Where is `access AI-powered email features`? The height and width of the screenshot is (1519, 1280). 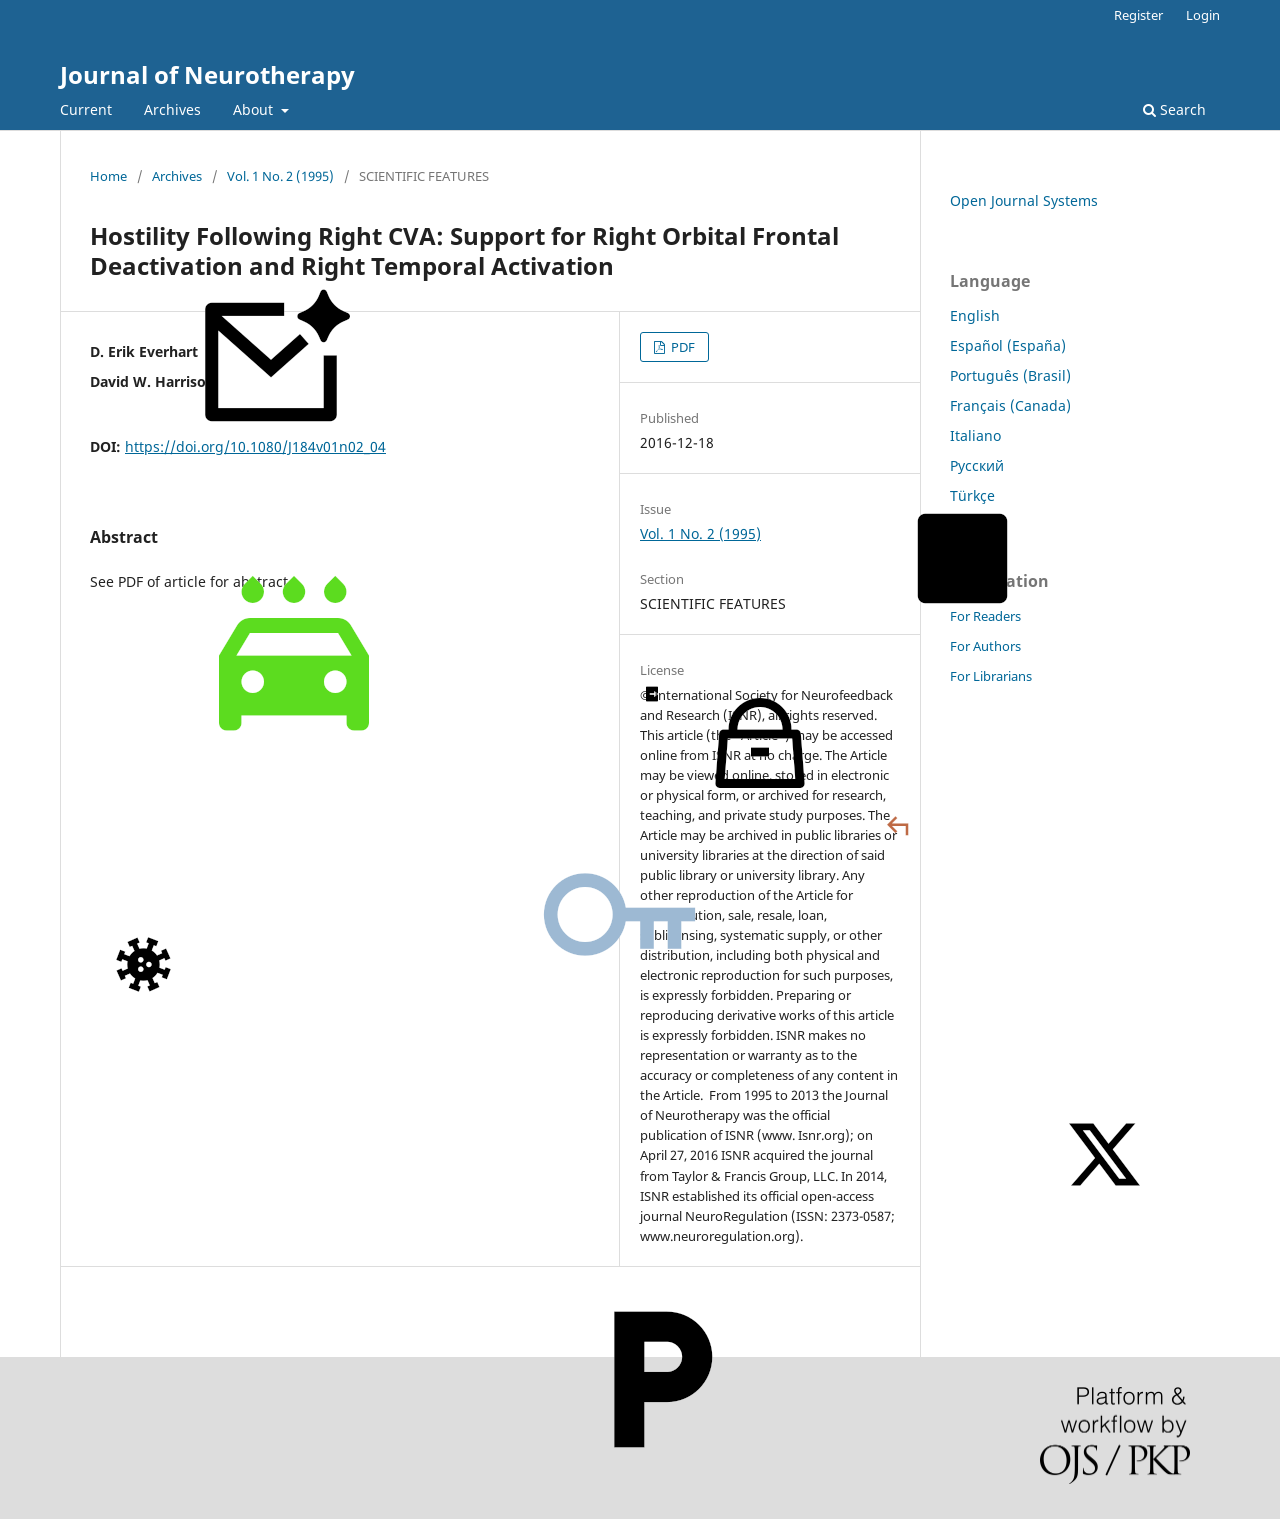 access AI-powered email features is located at coordinates (271, 362).